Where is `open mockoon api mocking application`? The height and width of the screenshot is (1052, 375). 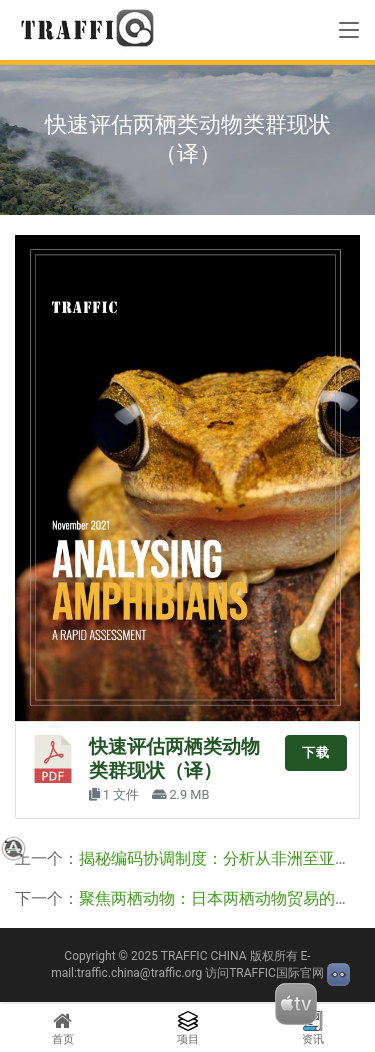
open mockoon api mocking application is located at coordinates (338, 974).